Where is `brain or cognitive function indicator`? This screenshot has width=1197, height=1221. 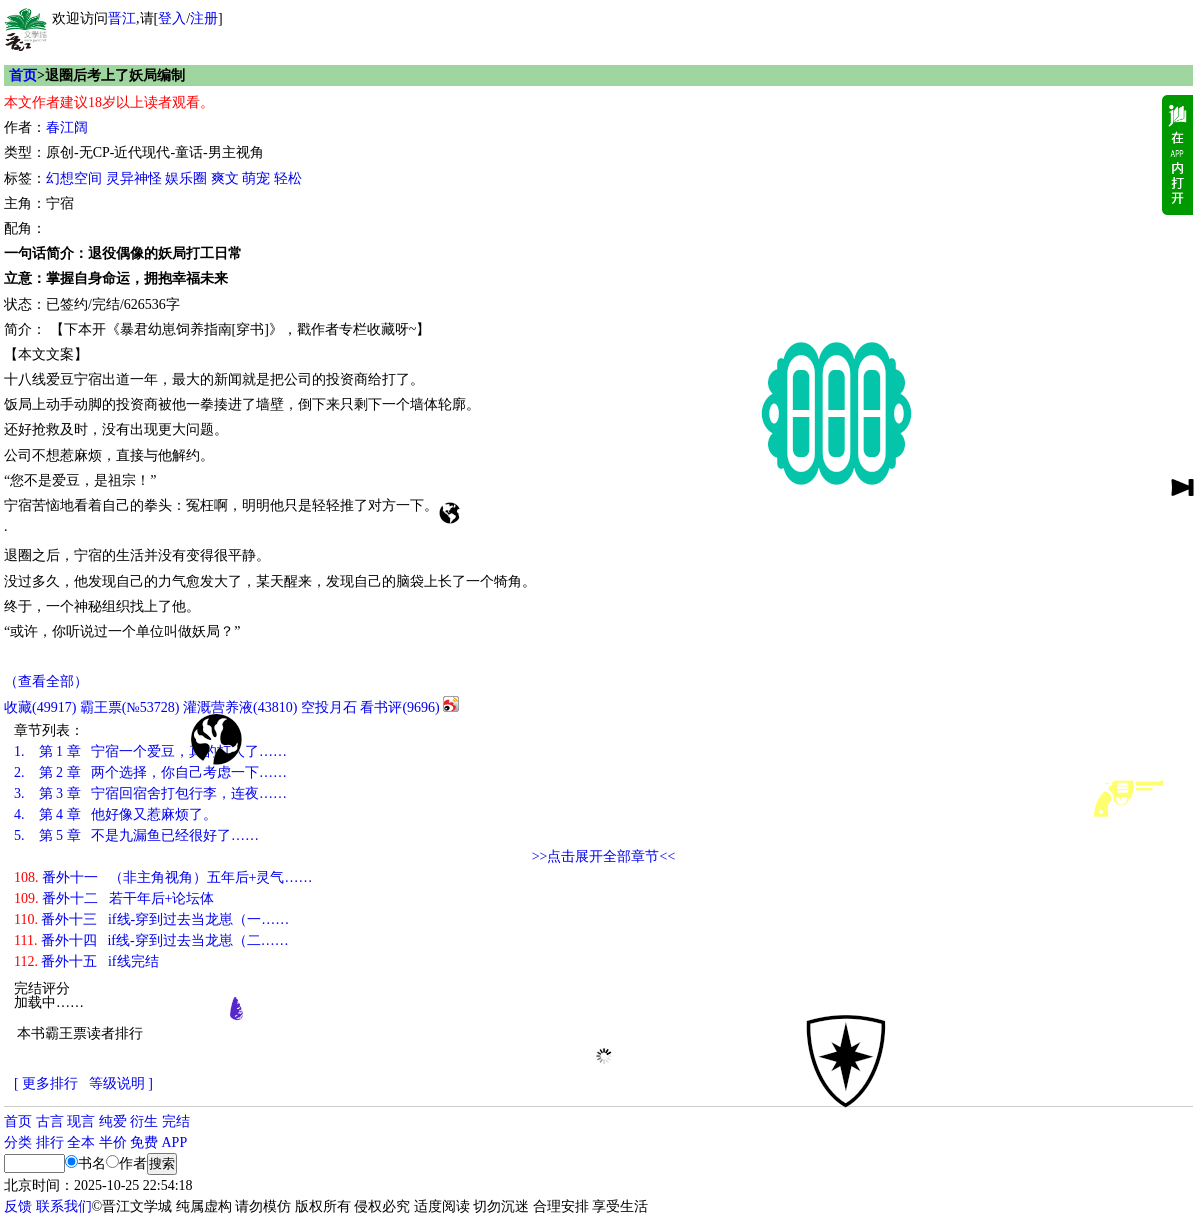
brain or cognitive function indicator is located at coordinates (836, 413).